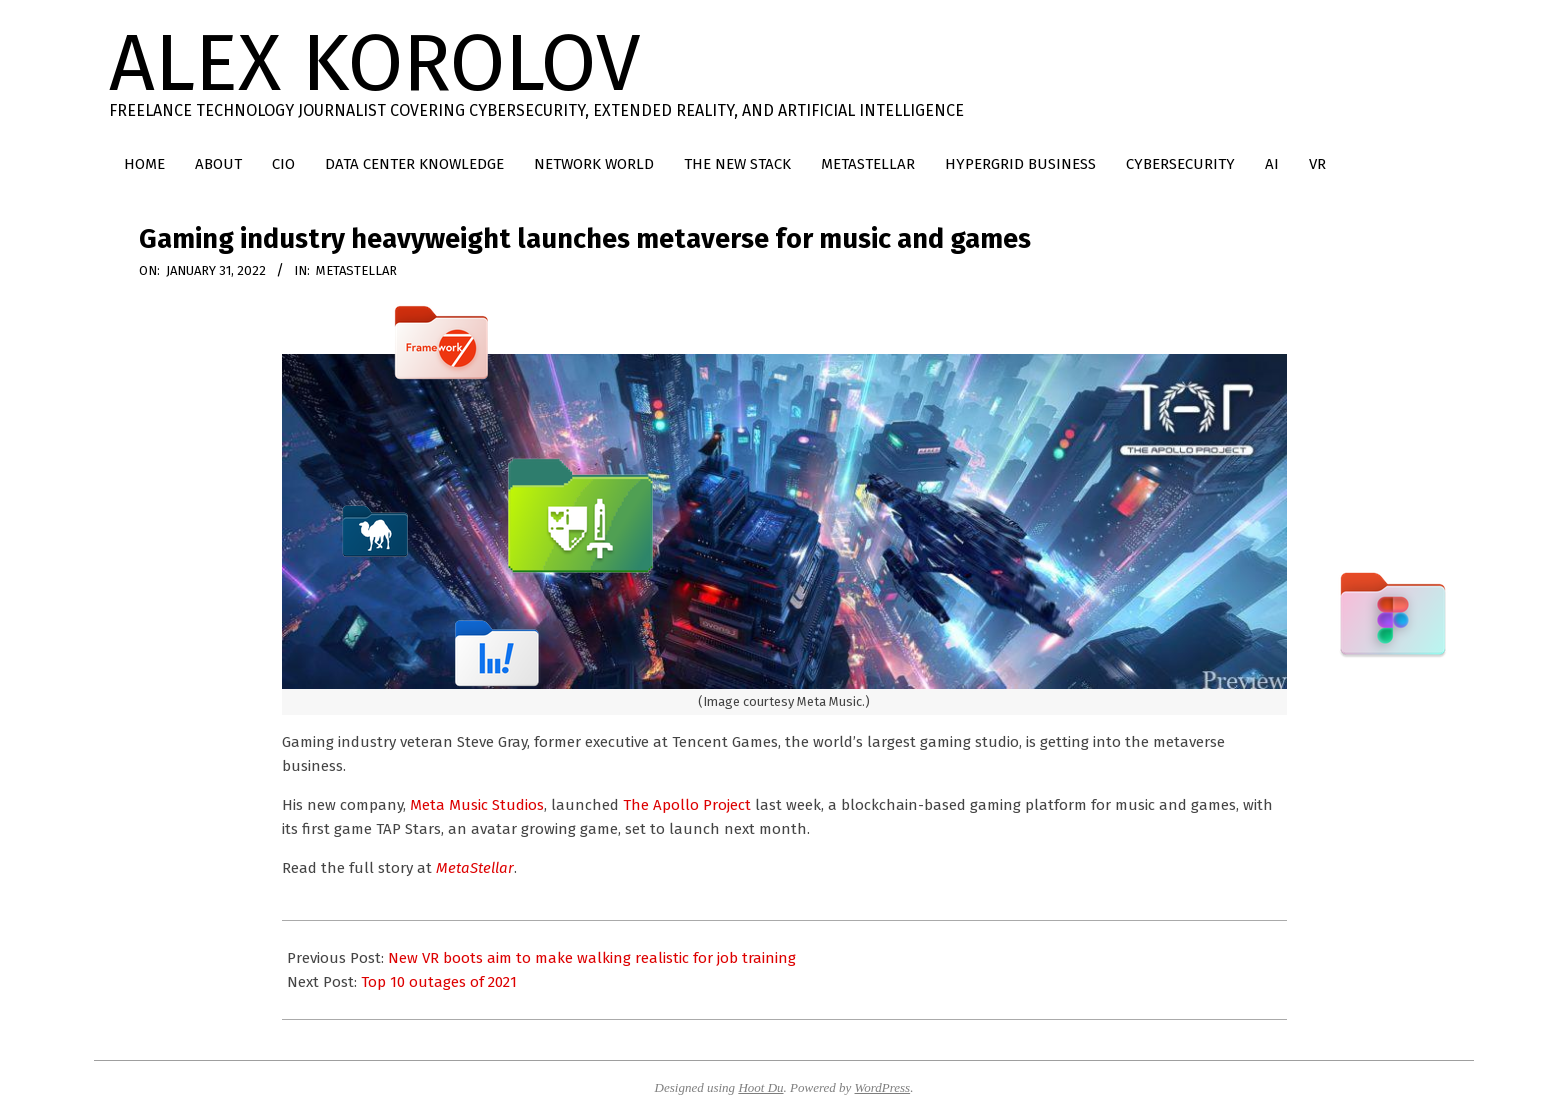 This screenshot has width=1568, height=1119. Describe the element at coordinates (375, 533) in the screenshot. I see `folder containing perl scripts or projects` at that location.